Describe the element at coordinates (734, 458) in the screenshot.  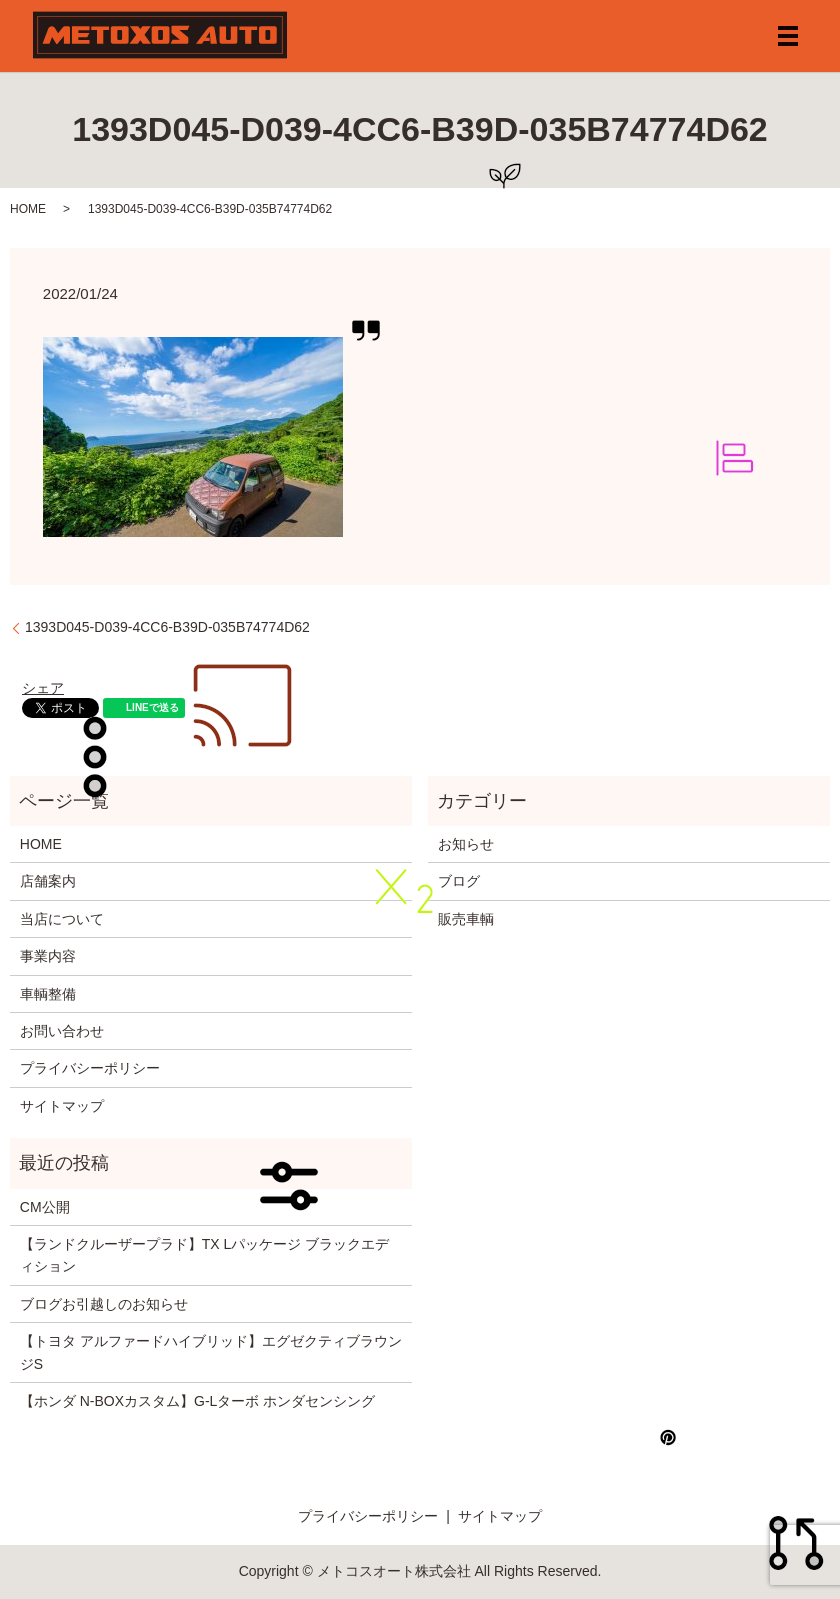
I see `align text to the left margin` at that location.